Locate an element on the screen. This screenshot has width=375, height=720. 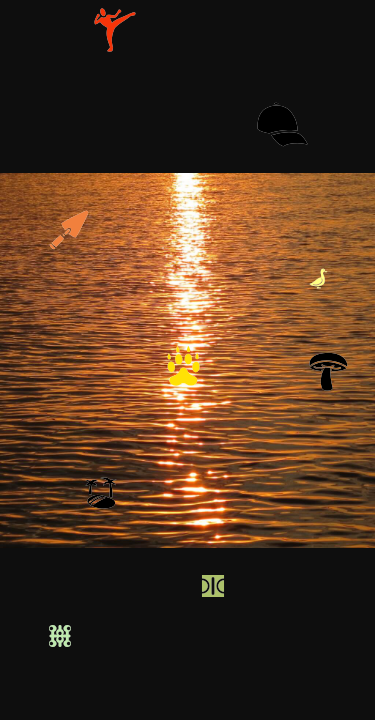
access martial arts or combat training is located at coordinates (115, 30).